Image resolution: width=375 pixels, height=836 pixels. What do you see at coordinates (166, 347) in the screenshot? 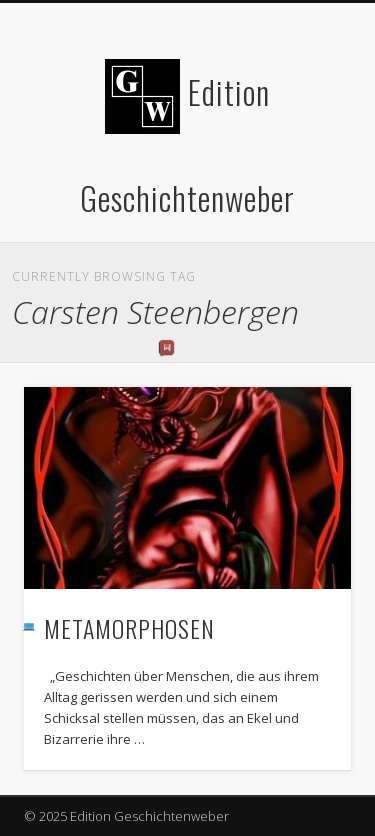
I see `open the dictionary app` at bounding box center [166, 347].